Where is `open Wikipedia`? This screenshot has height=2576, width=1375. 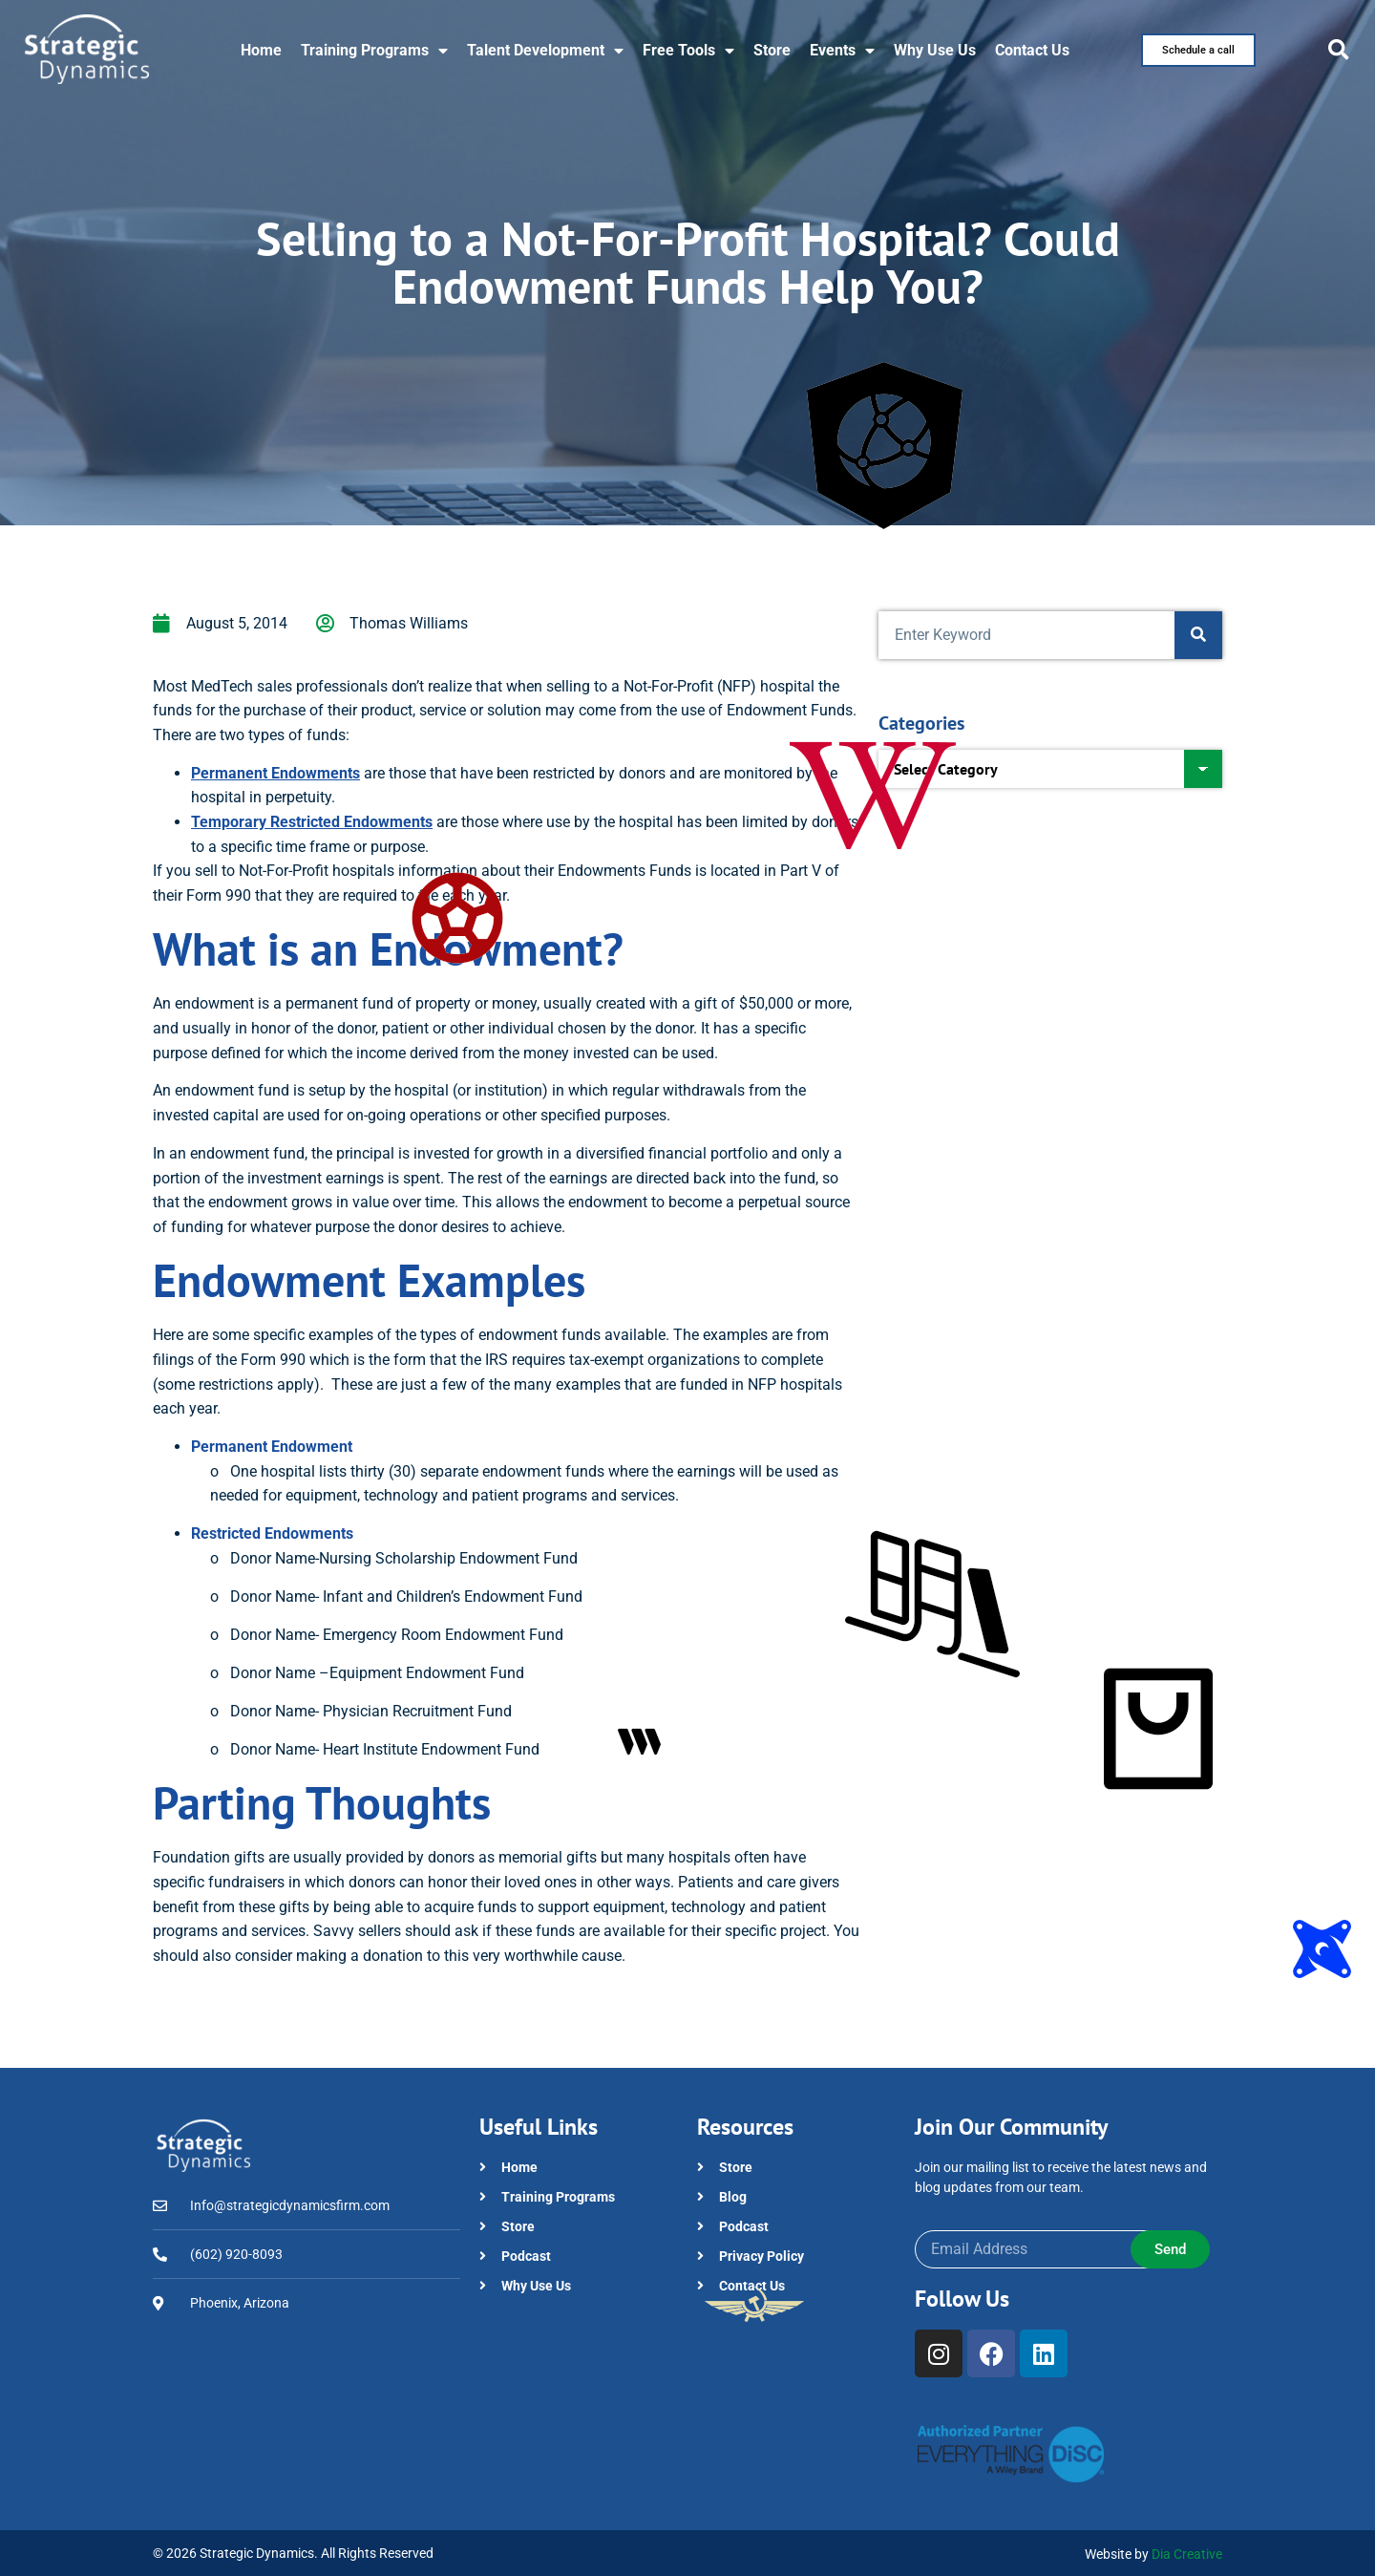 open Wikipedia is located at coordinates (873, 796).